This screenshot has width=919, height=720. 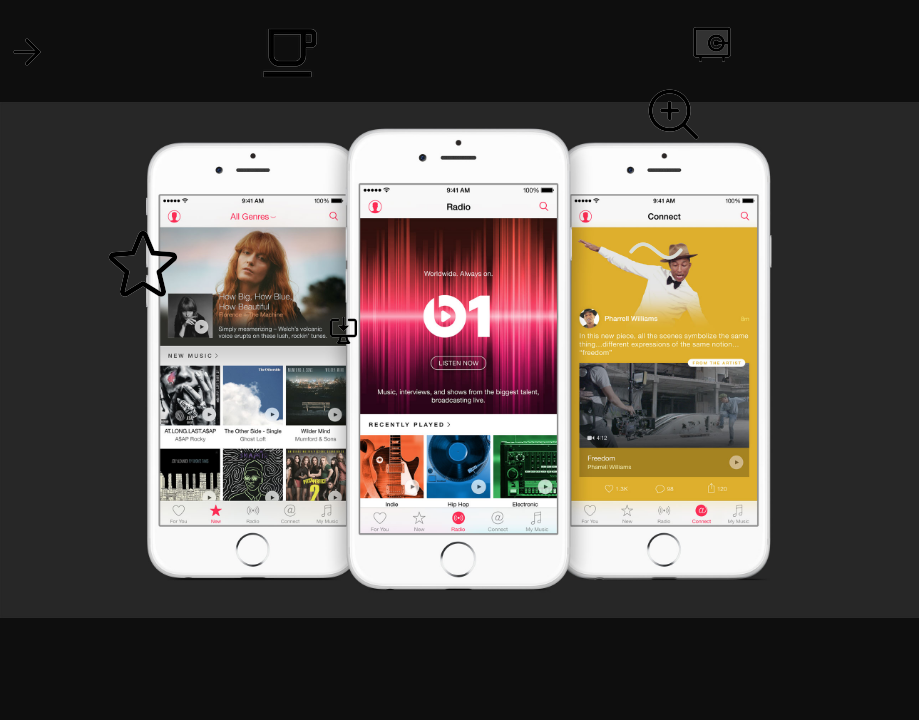 What do you see at coordinates (673, 114) in the screenshot?
I see `zoom in on content` at bounding box center [673, 114].